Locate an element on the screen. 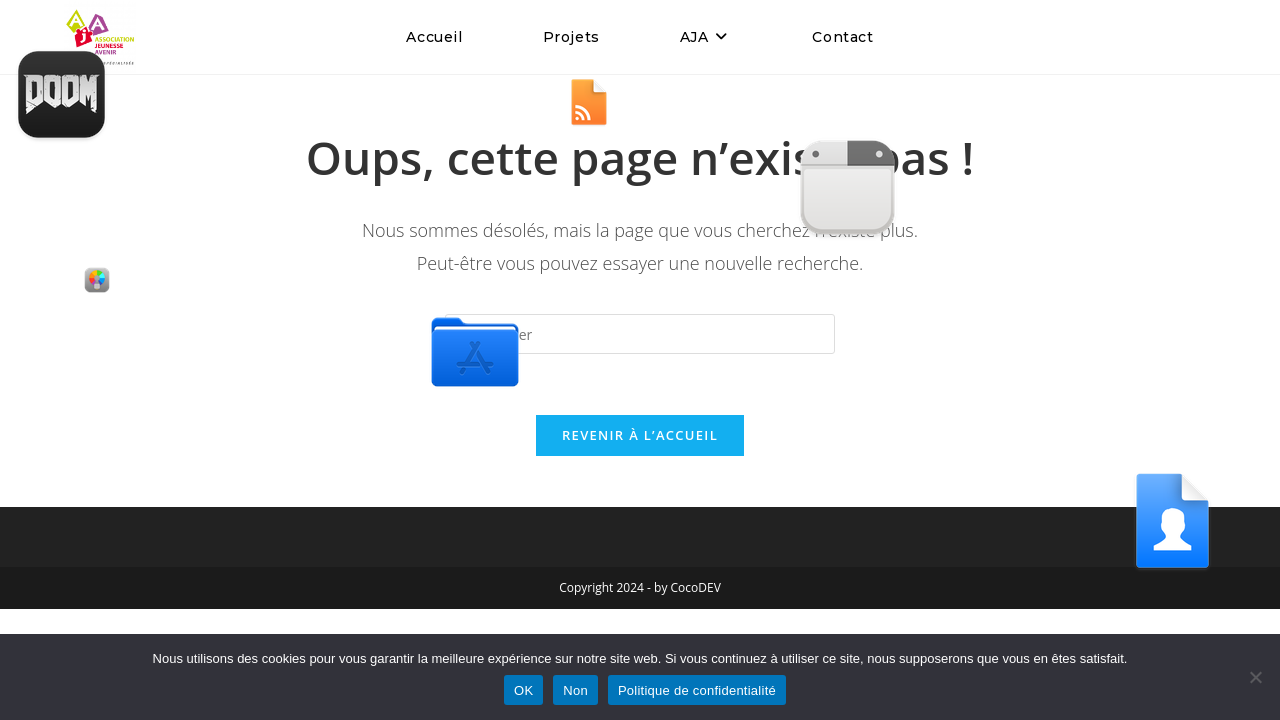 The height and width of the screenshot is (720, 1280). open OpenRGB lighting control application is located at coordinates (97, 280).